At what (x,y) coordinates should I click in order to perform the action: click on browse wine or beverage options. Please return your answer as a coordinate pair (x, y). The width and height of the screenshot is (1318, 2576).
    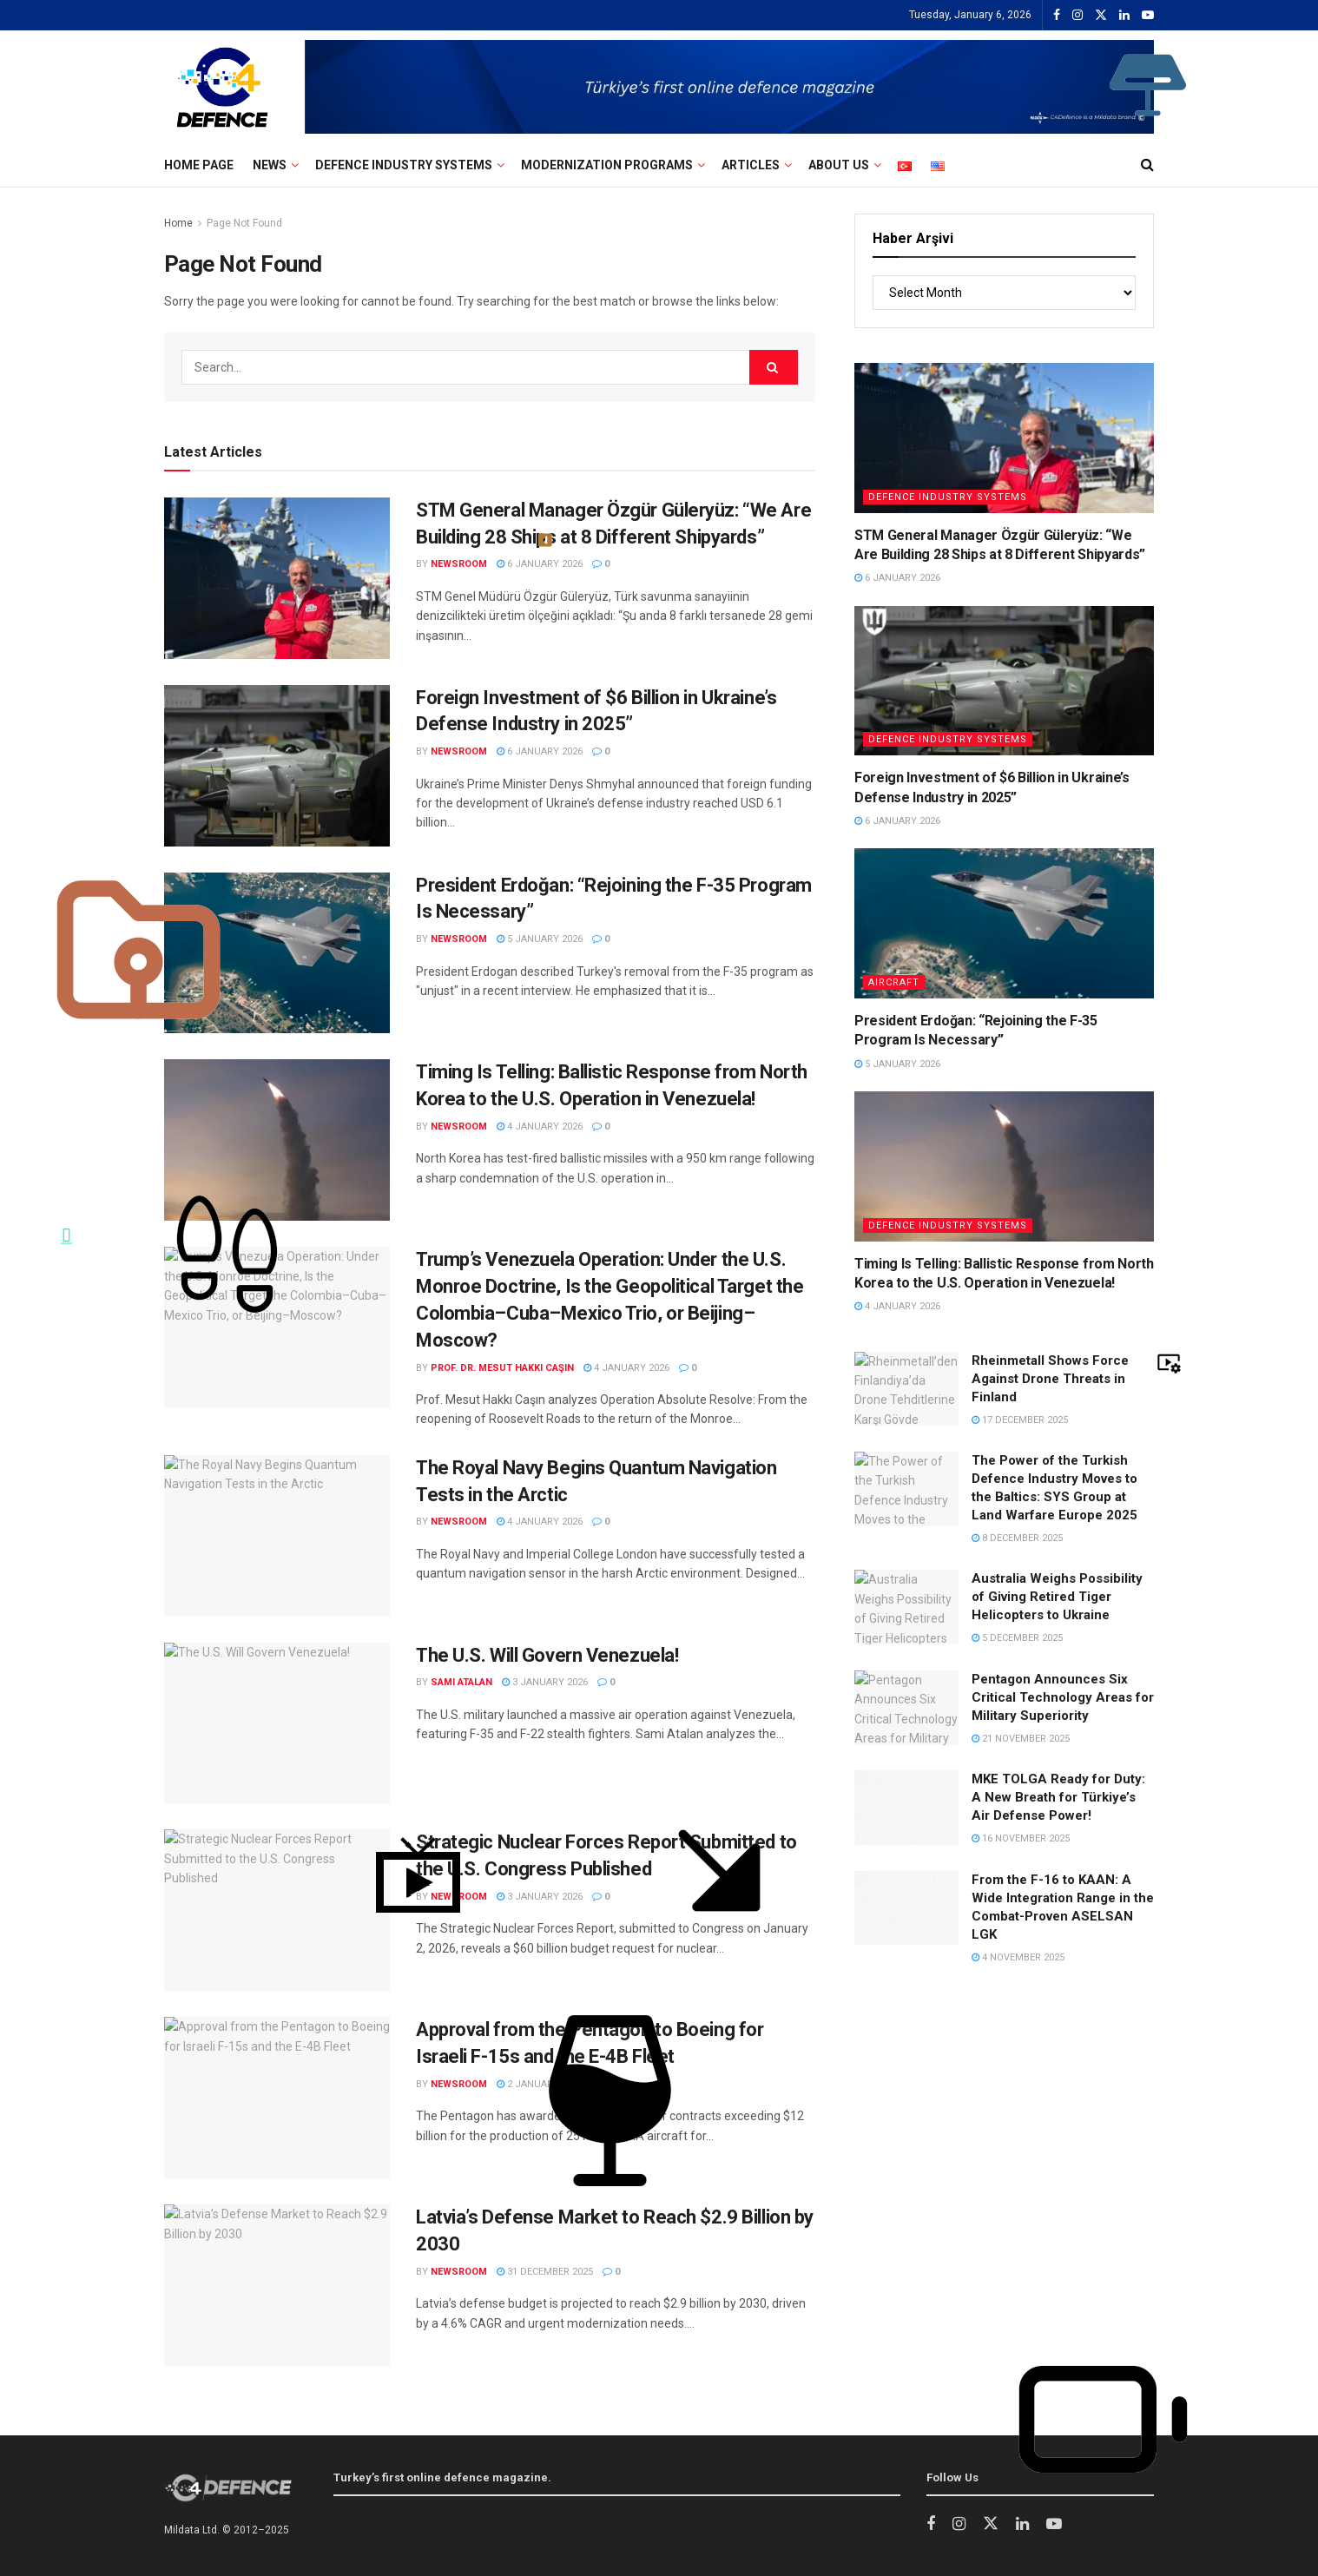
    Looking at the image, I should click on (610, 2094).